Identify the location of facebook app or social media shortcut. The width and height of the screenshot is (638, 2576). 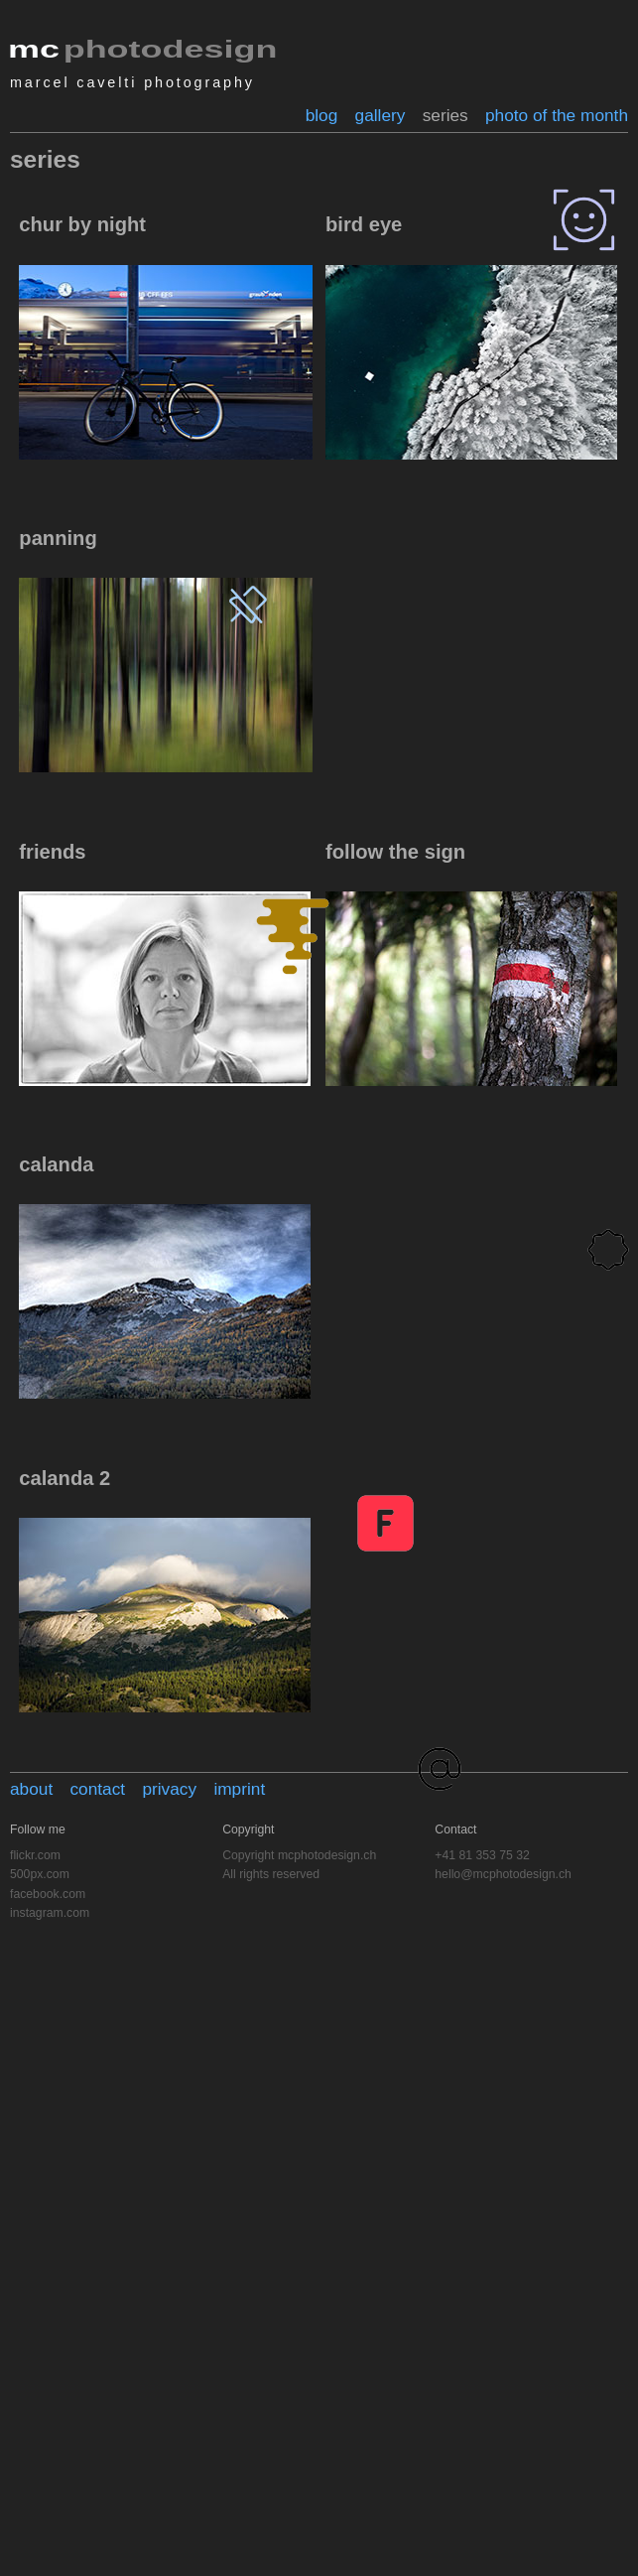
(385, 1523).